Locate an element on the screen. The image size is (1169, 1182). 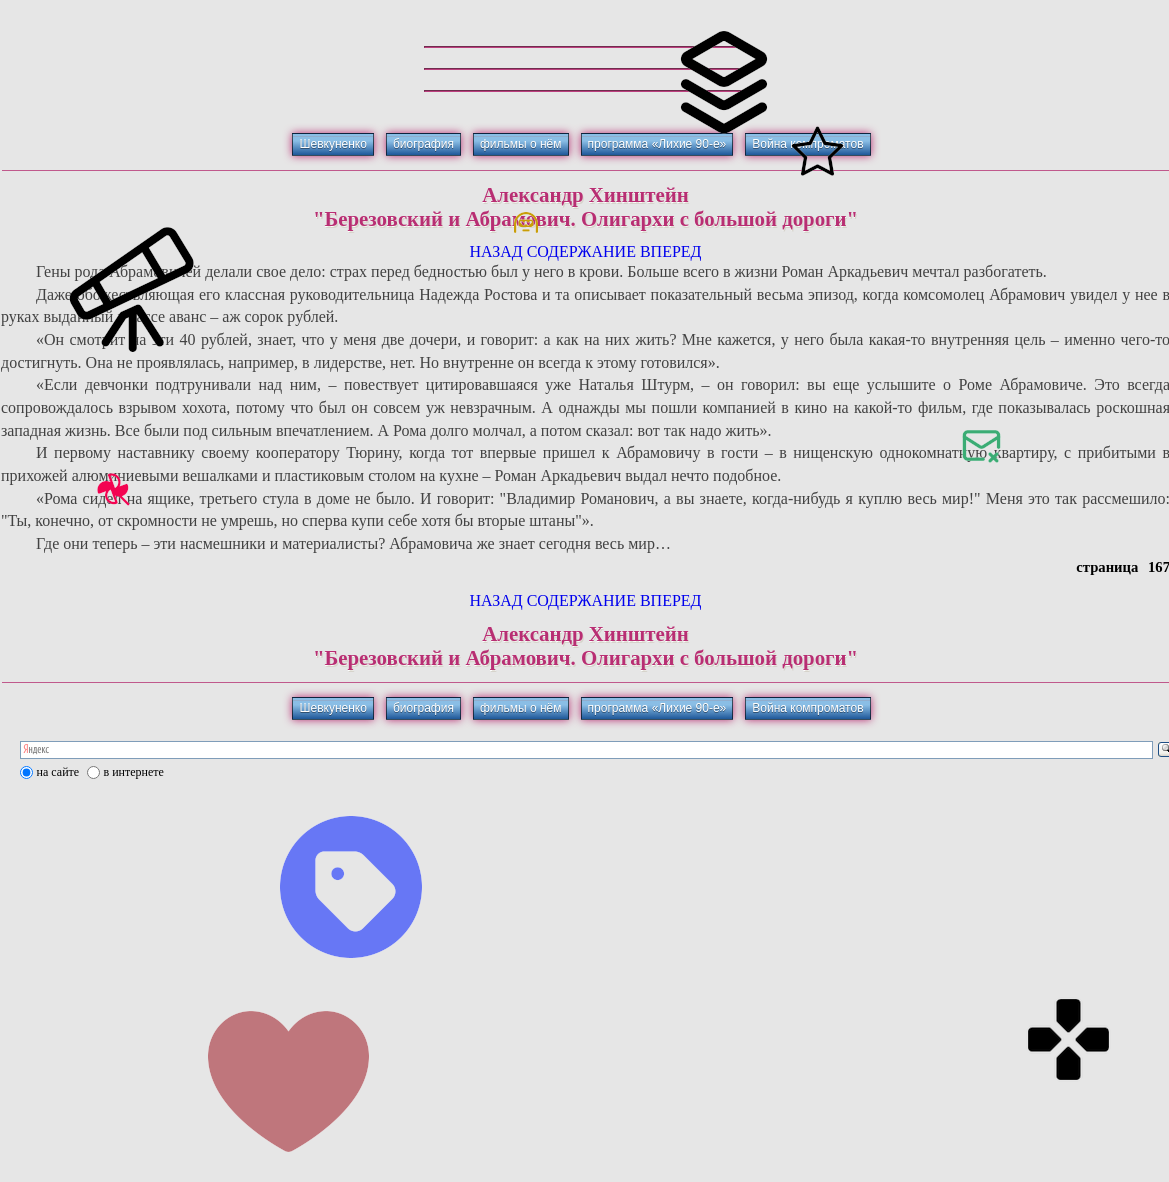
view stacked layers or items is located at coordinates (724, 83).